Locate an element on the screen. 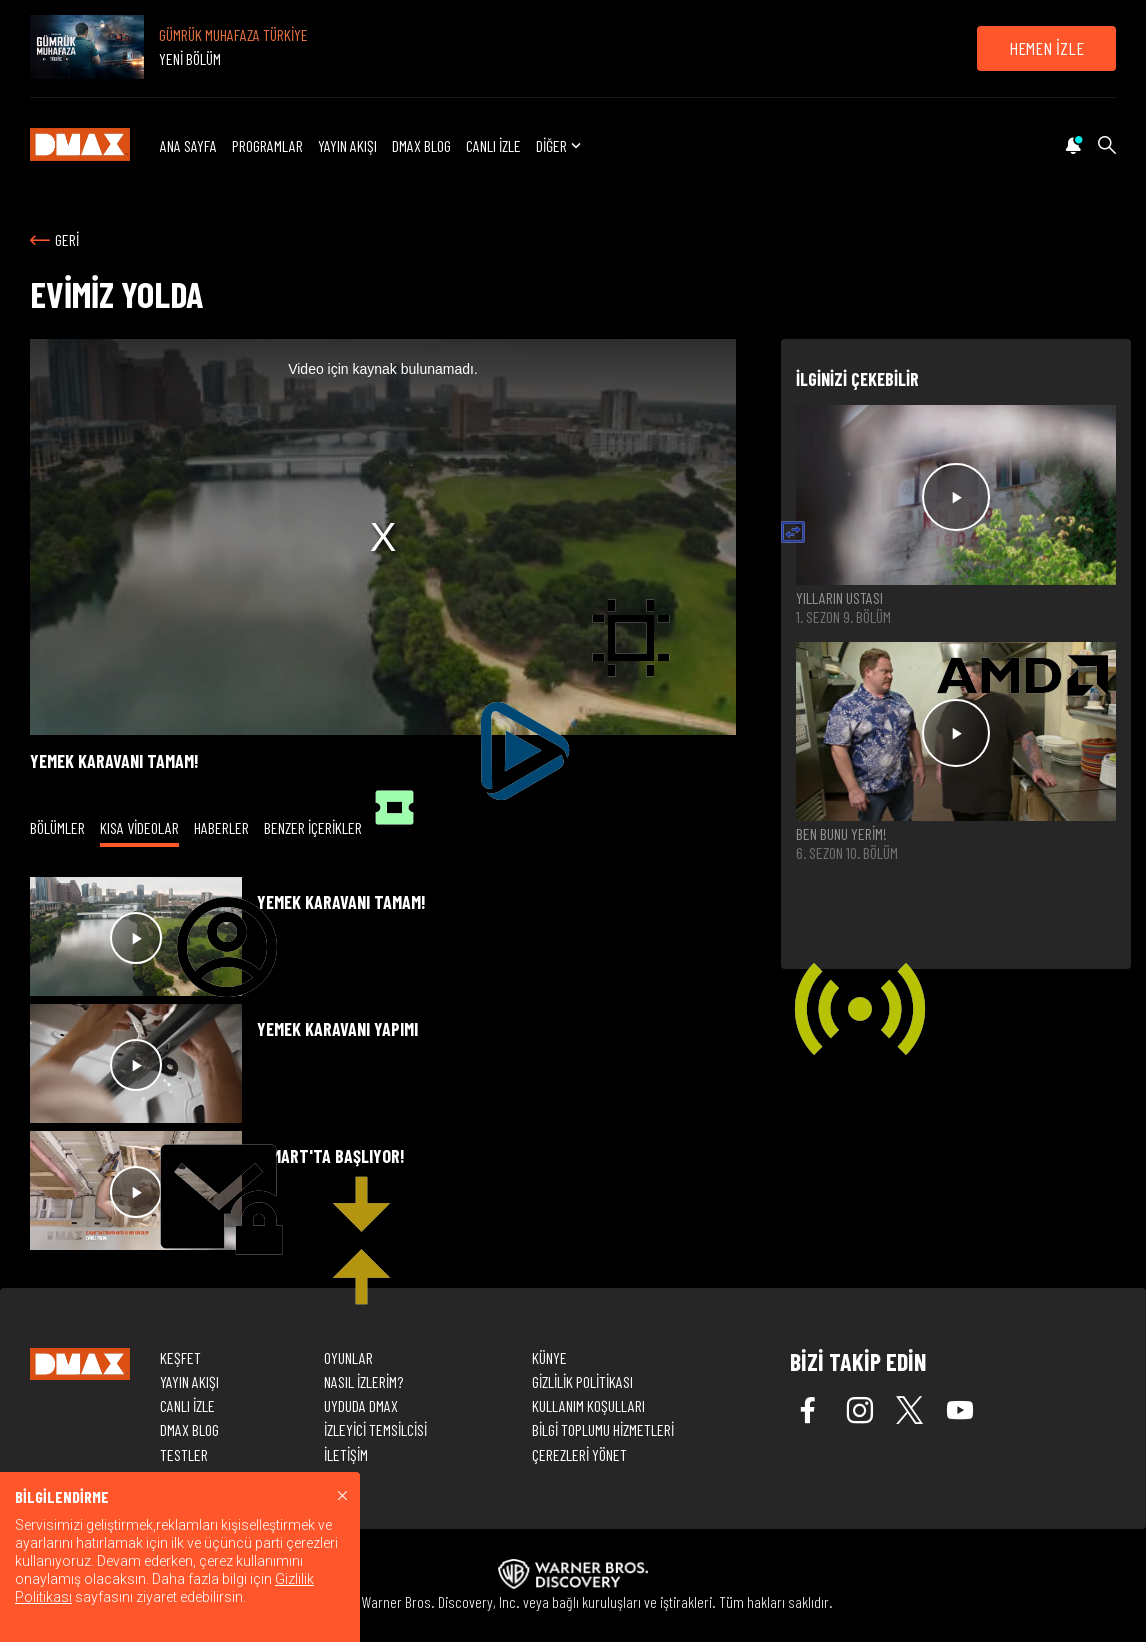 The width and height of the screenshot is (1146, 1642). AMD brand logo is located at coordinates (1022, 675).